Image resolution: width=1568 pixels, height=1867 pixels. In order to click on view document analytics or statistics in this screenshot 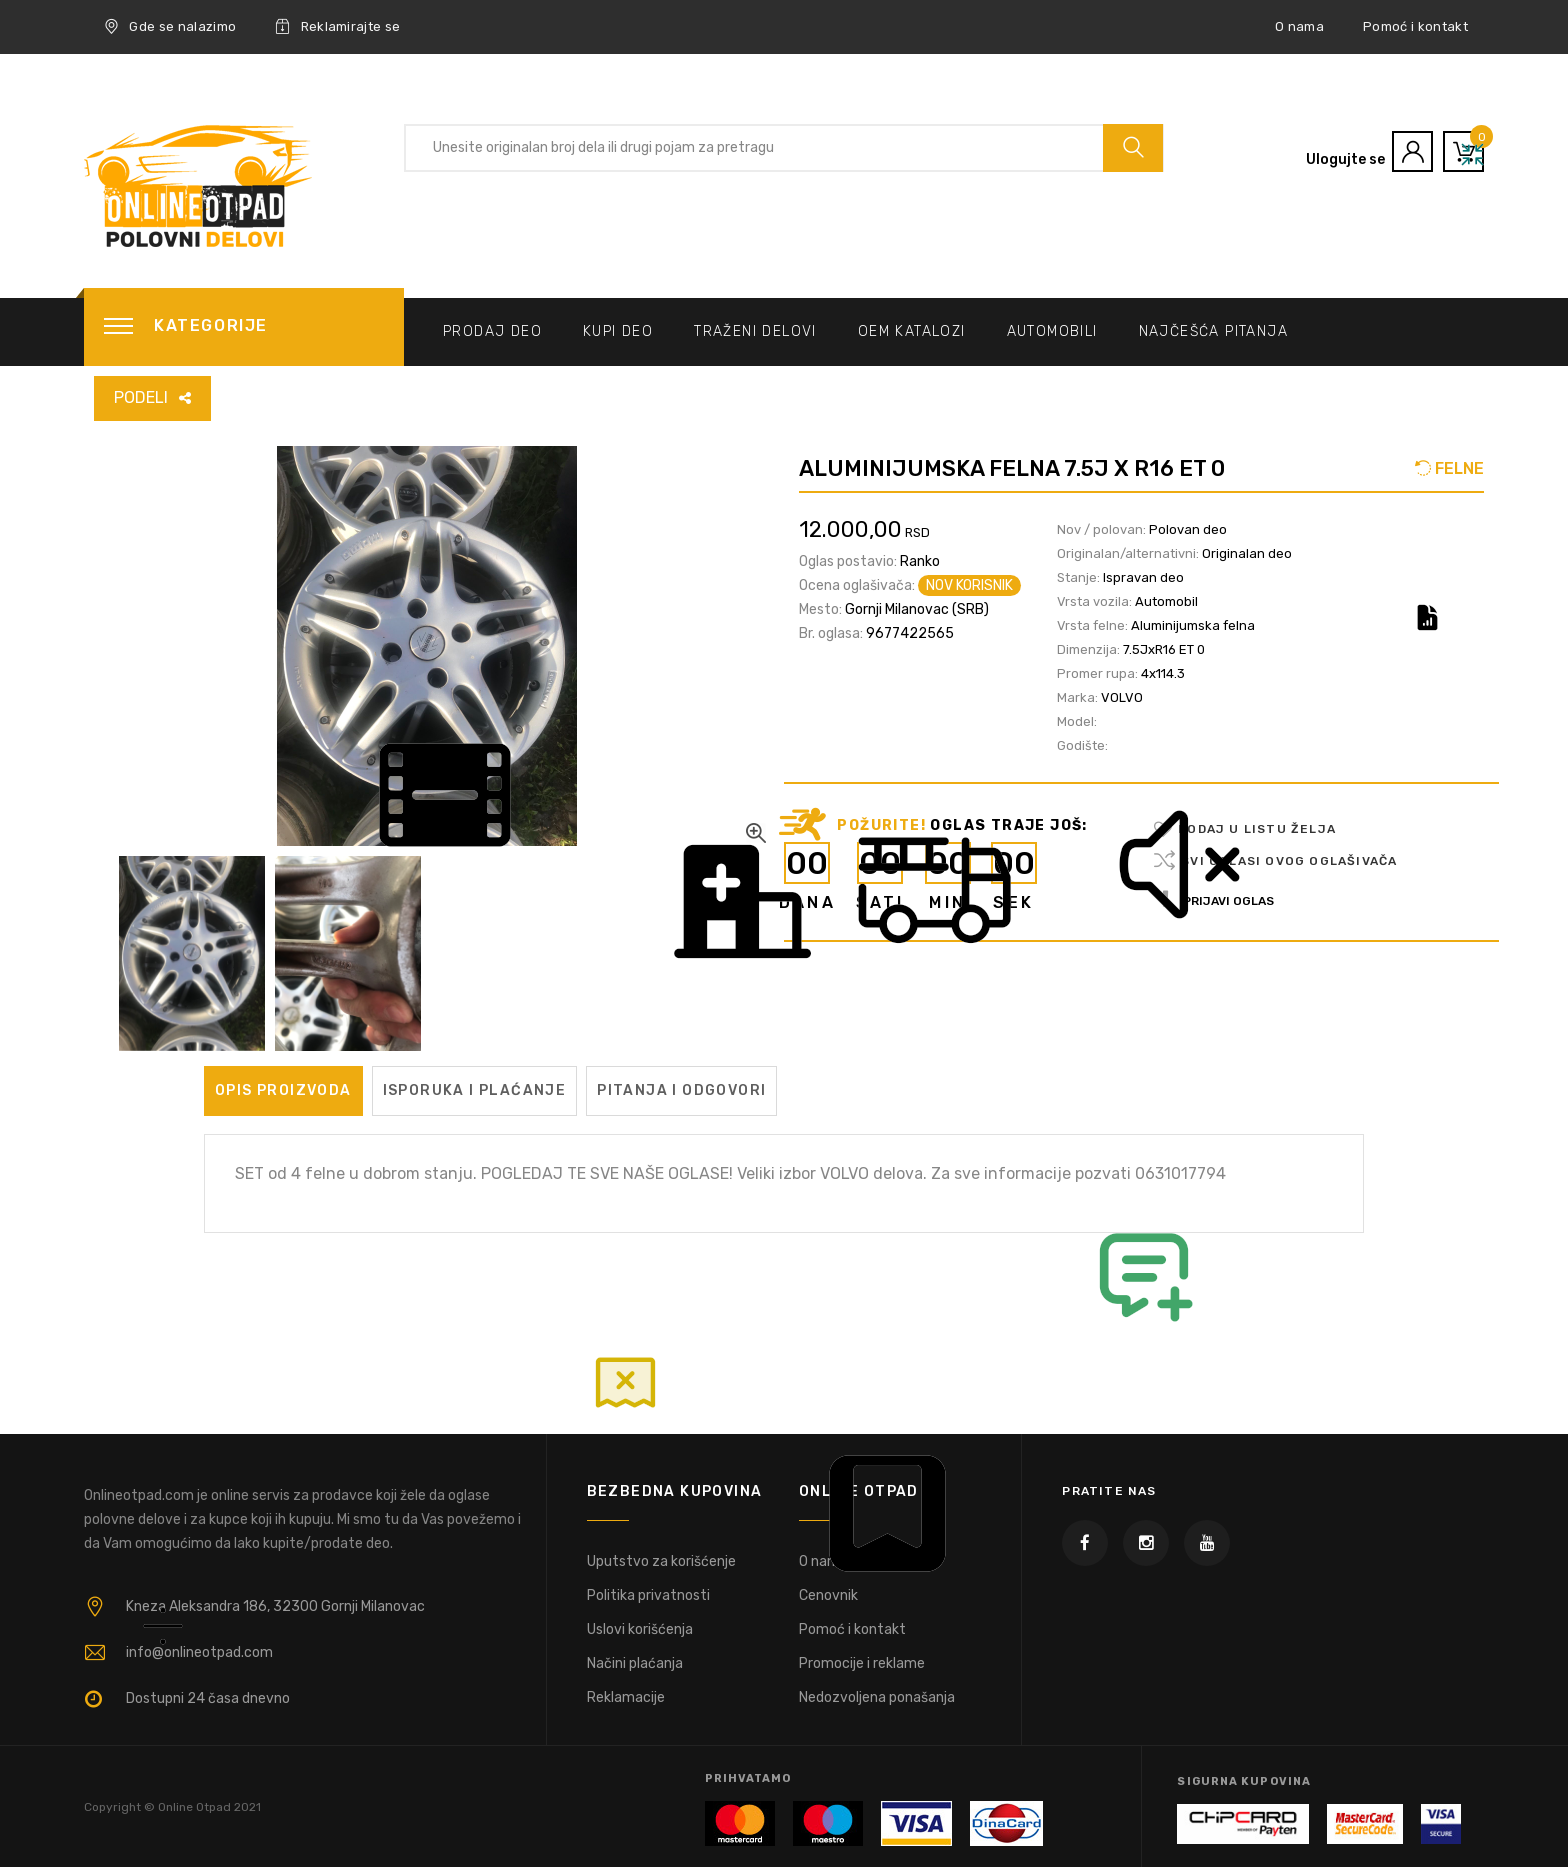, I will do `click(1427, 617)`.